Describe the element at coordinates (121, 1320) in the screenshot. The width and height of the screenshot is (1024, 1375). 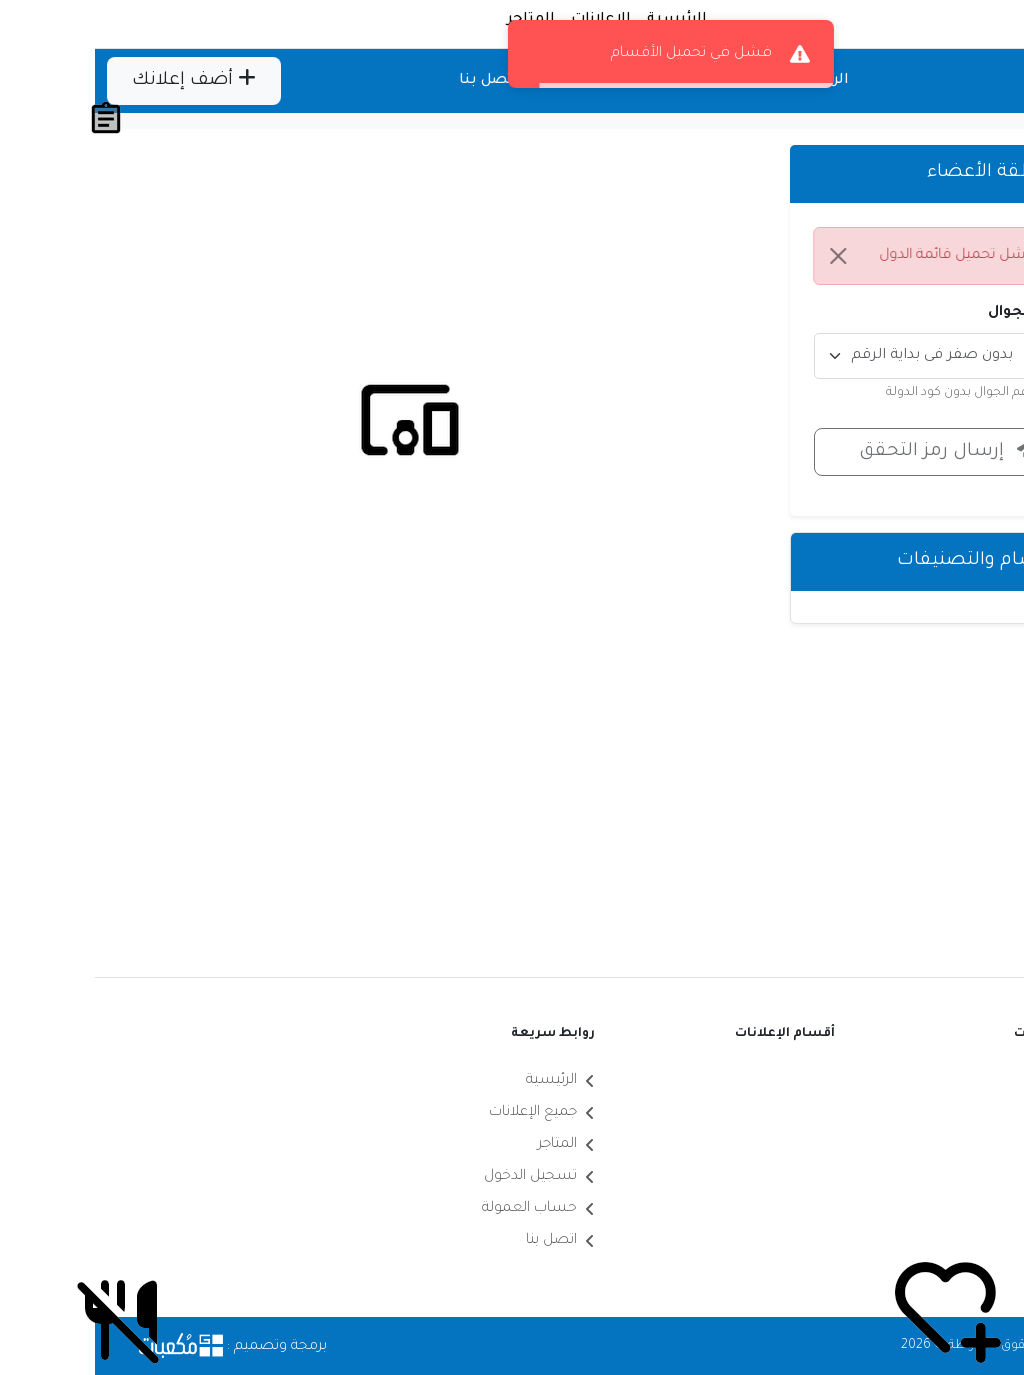
I see `indicates no food or meals available` at that location.